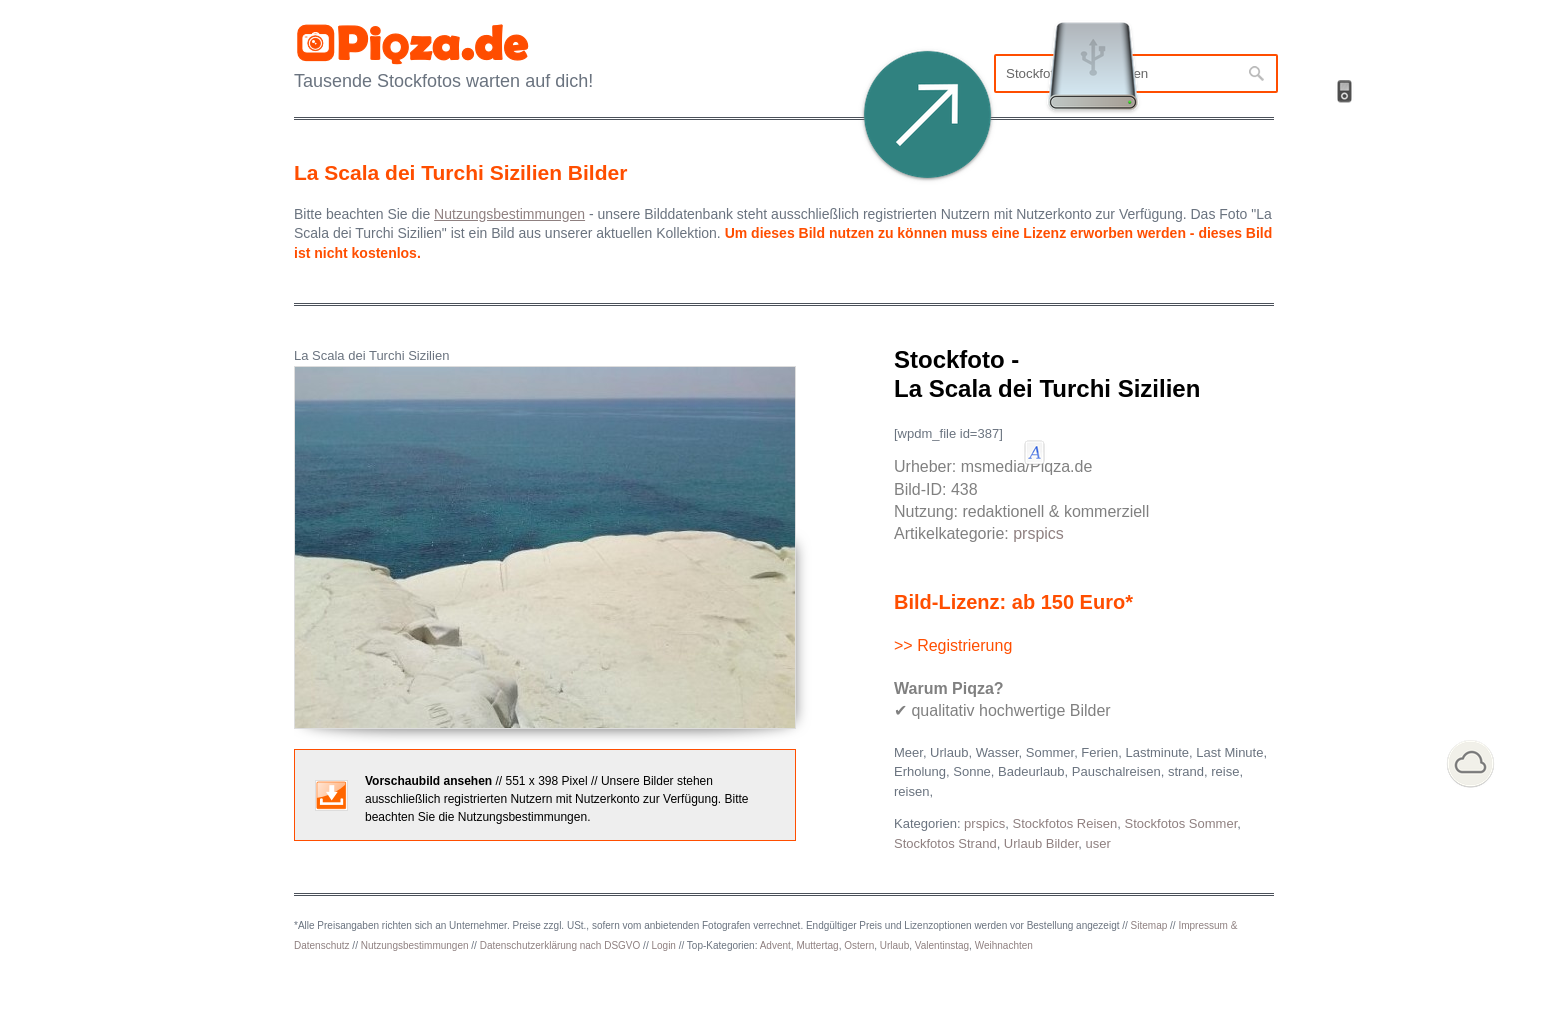 This screenshot has height=1015, width=1568. Describe the element at coordinates (1470, 763) in the screenshot. I see `dropbox smart sync enabled for cloud-only storage` at that location.